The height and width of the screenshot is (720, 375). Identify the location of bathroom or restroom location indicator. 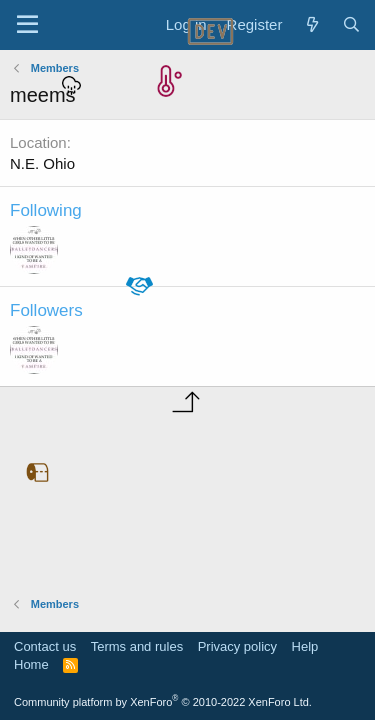
(37, 472).